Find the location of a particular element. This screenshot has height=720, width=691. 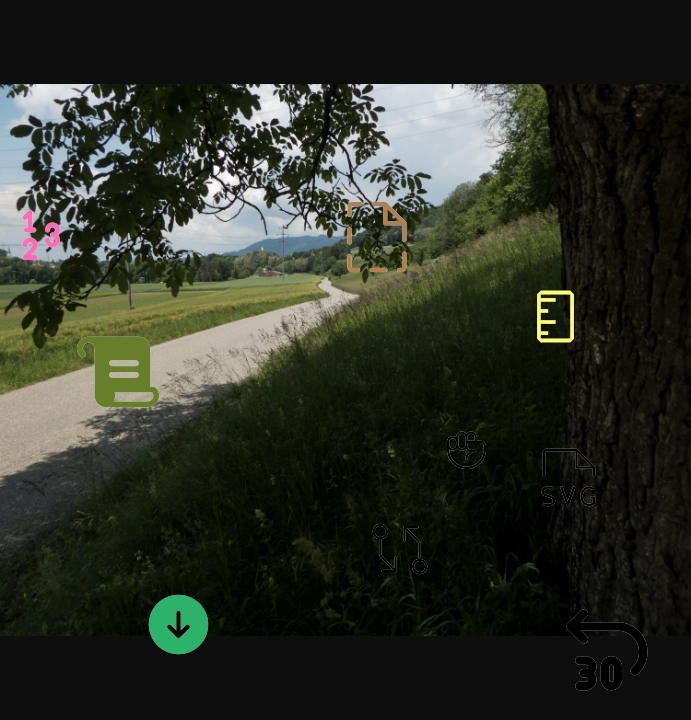

open an SVG file is located at coordinates (569, 480).